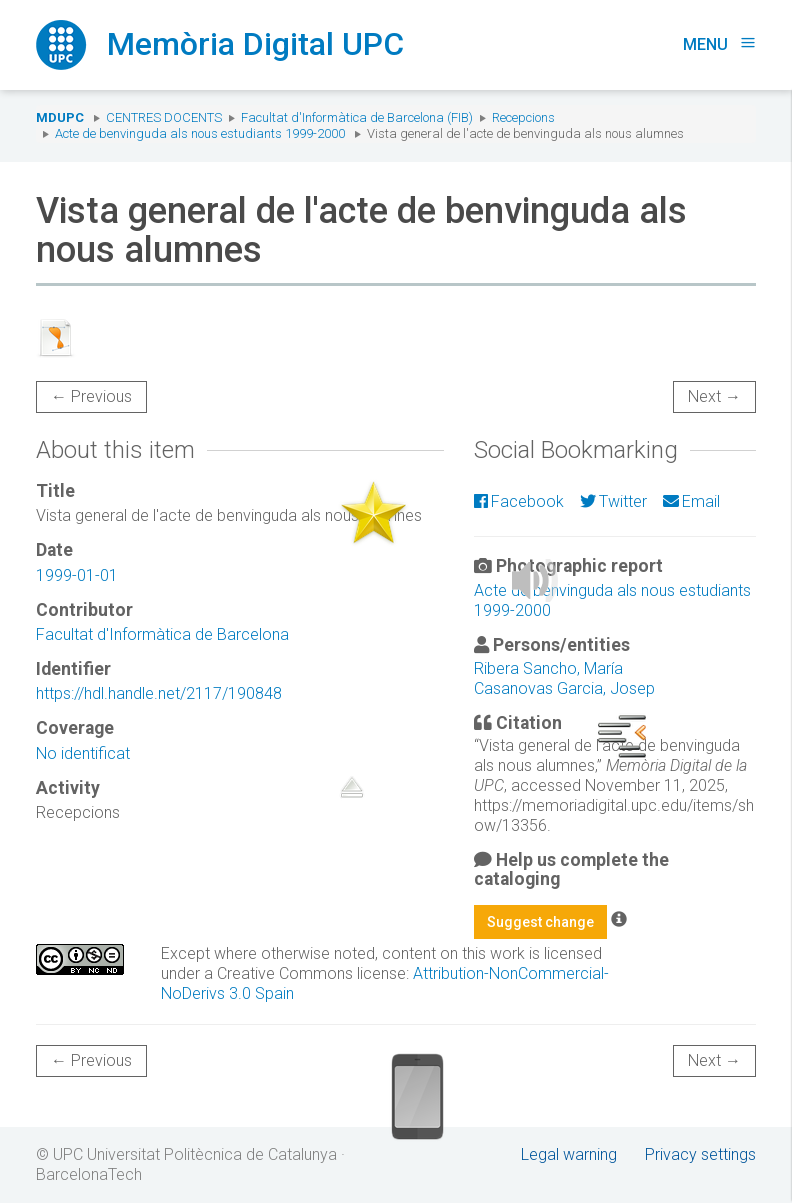 This screenshot has height=1203, width=792. What do you see at coordinates (536, 580) in the screenshot?
I see `indicates medium volume level` at bounding box center [536, 580].